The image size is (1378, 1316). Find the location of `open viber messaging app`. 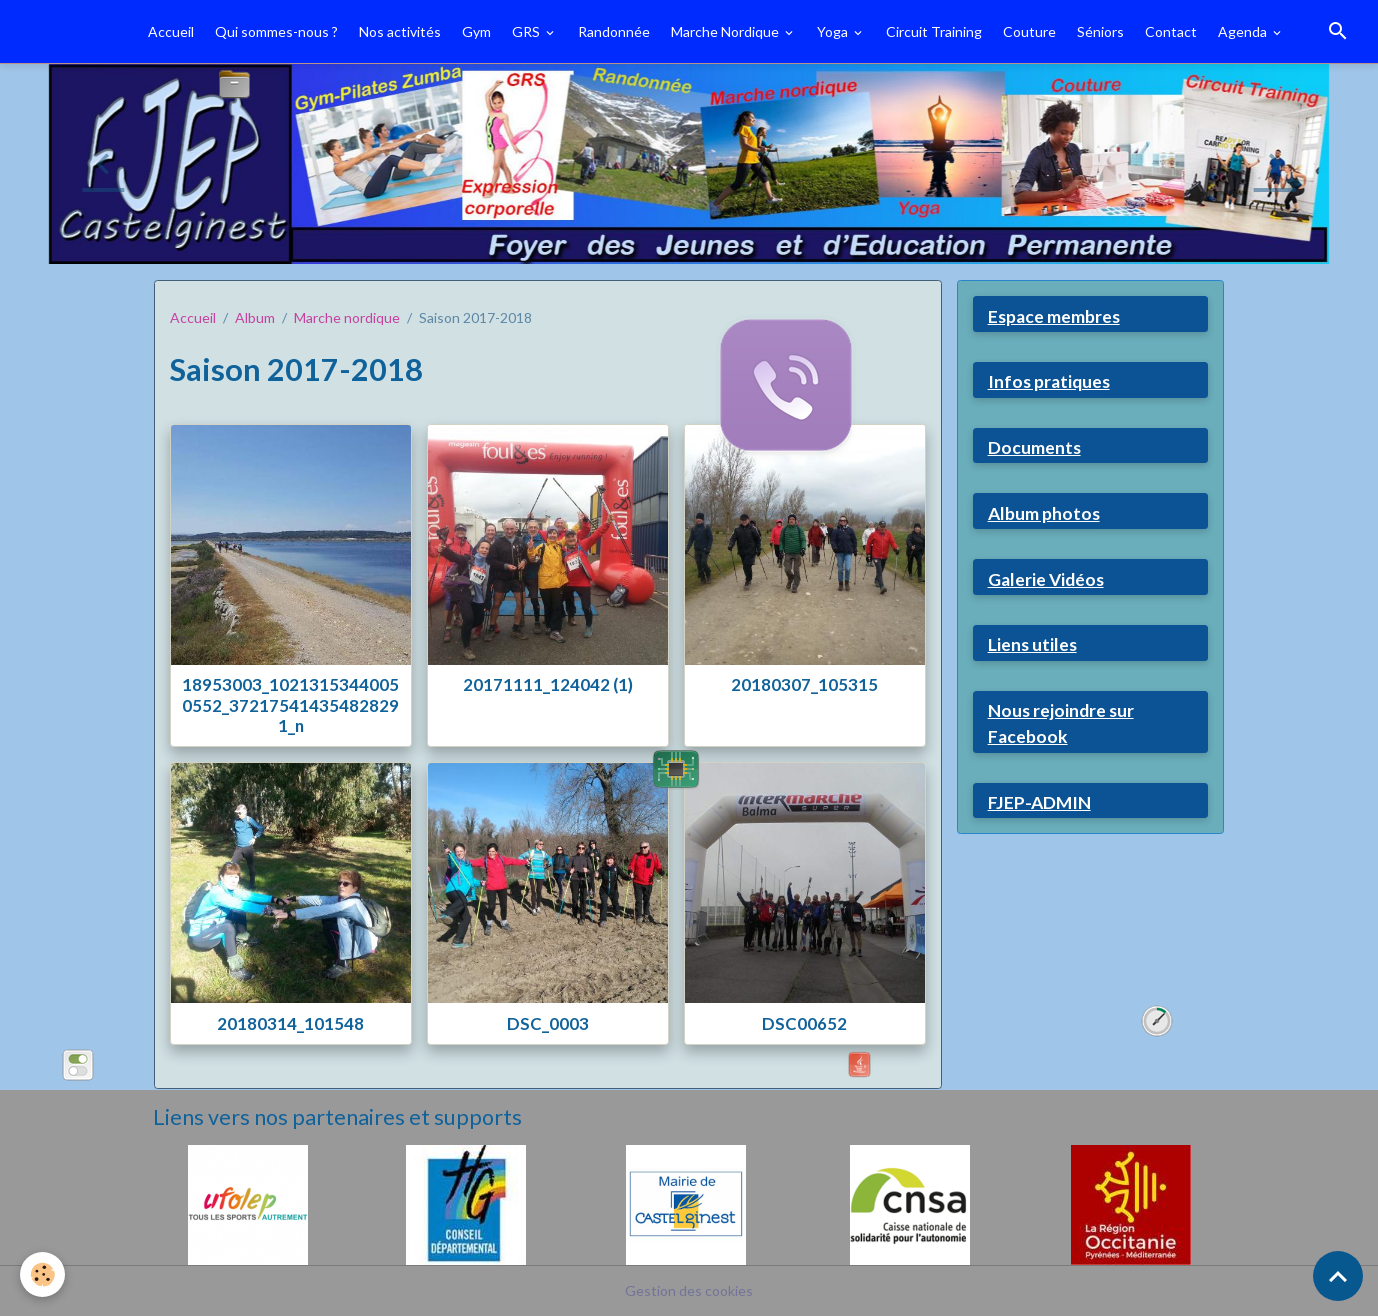

open viber messaging app is located at coordinates (786, 385).